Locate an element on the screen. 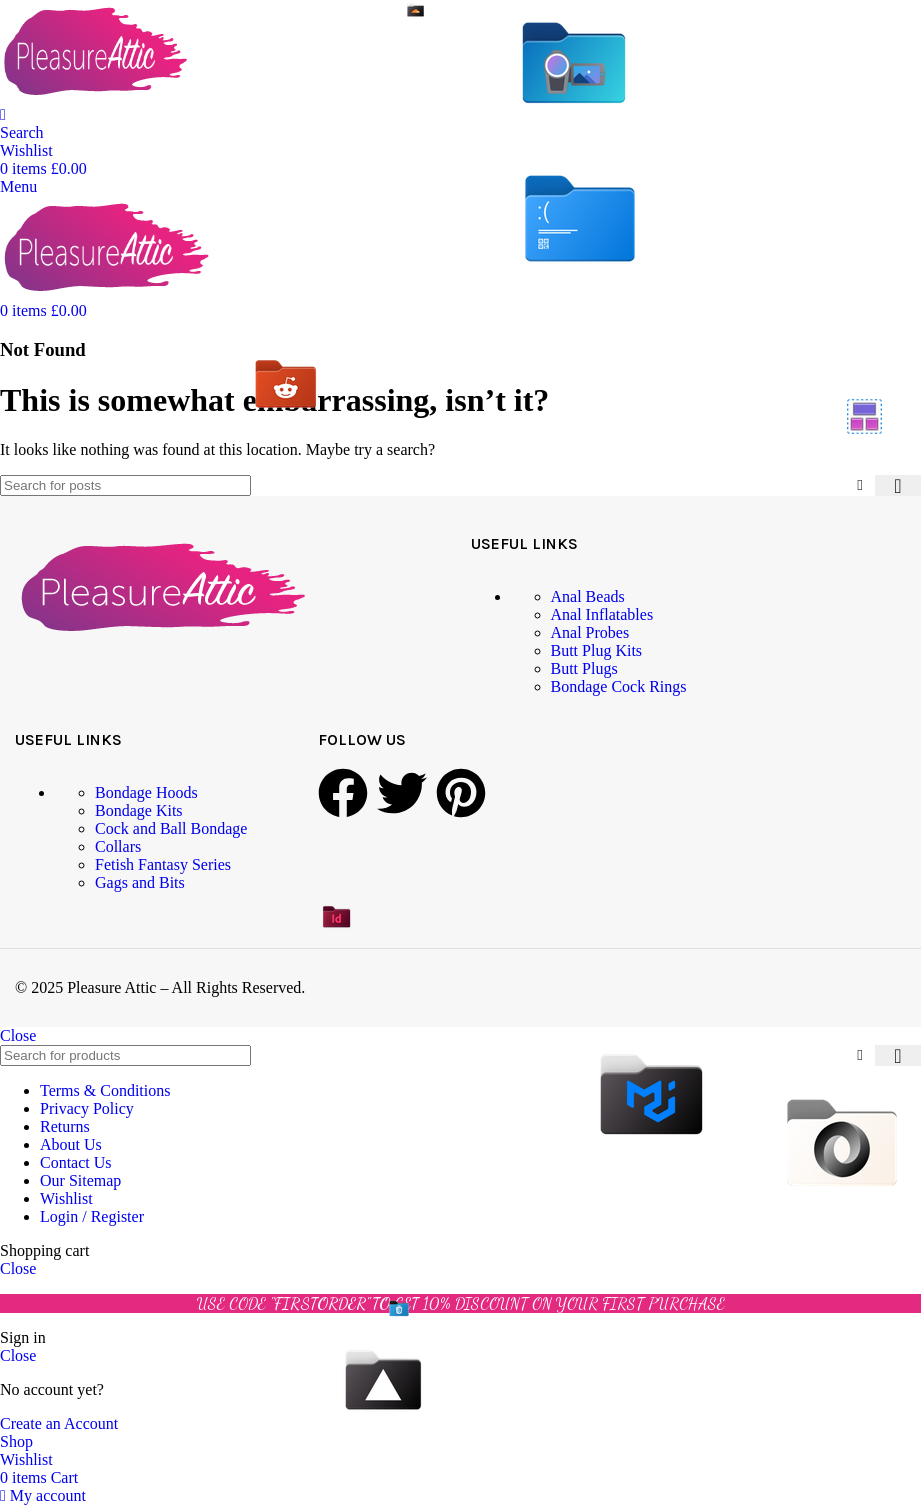  open video recordings folder is located at coordinates (573, 65).